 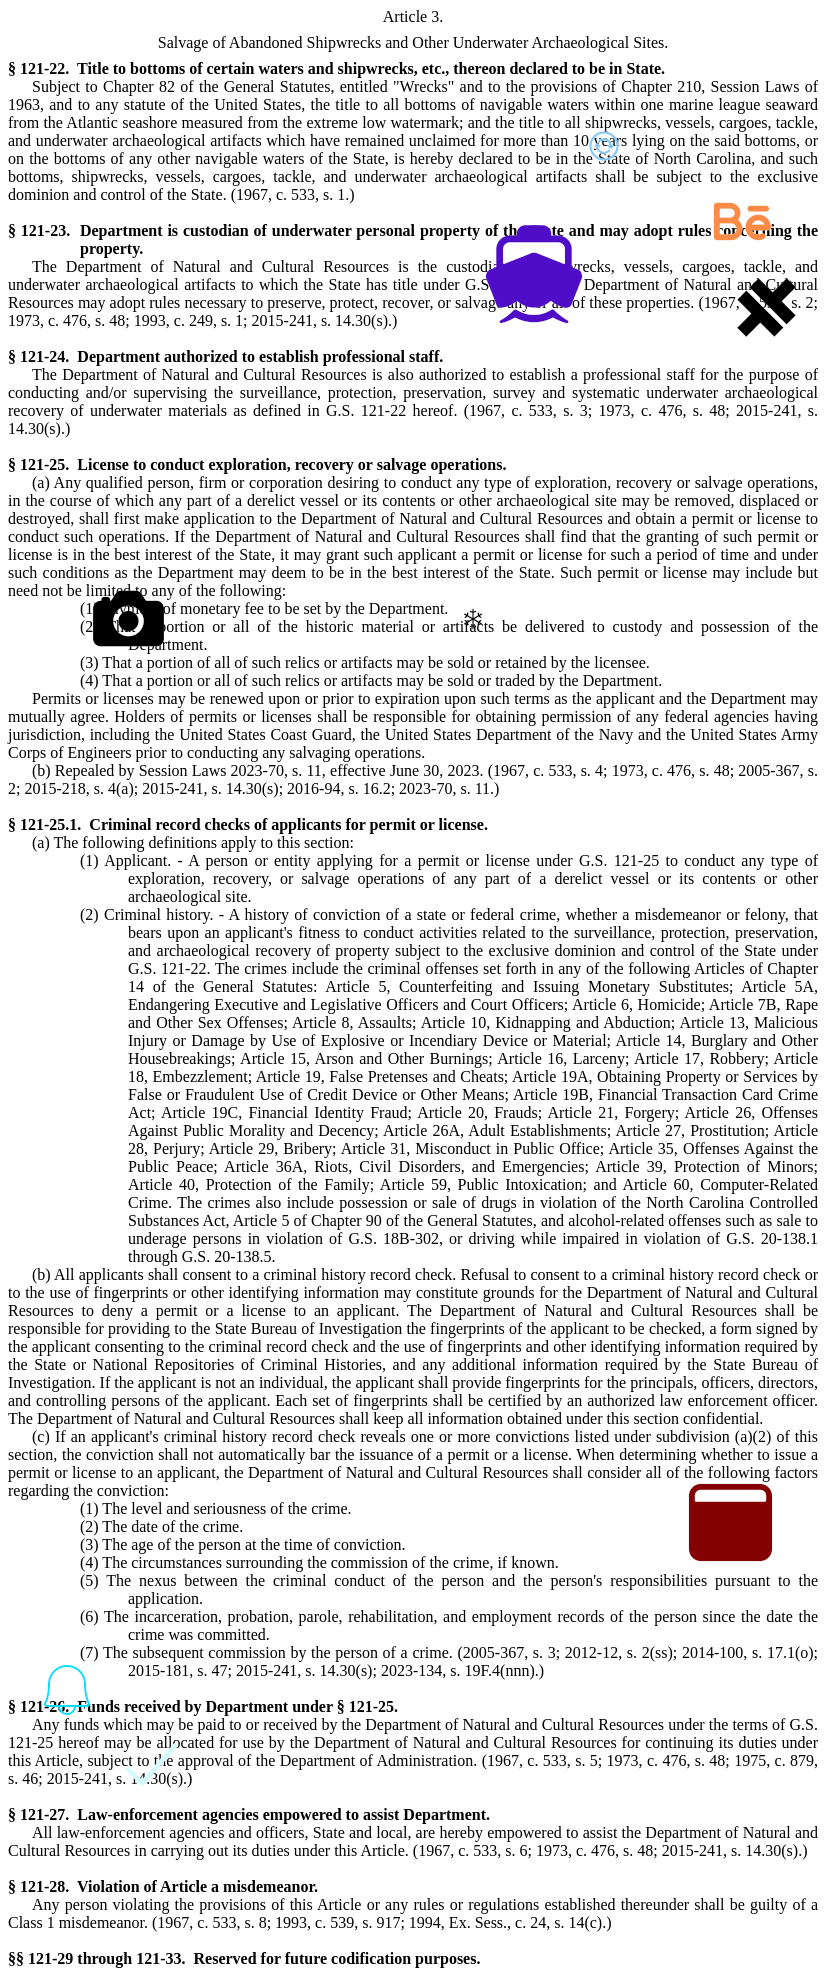 What do you see at coordinates (740, 221) in the screenshot?
I see `link to Behance portfolio` at bounding box center [740, 221].